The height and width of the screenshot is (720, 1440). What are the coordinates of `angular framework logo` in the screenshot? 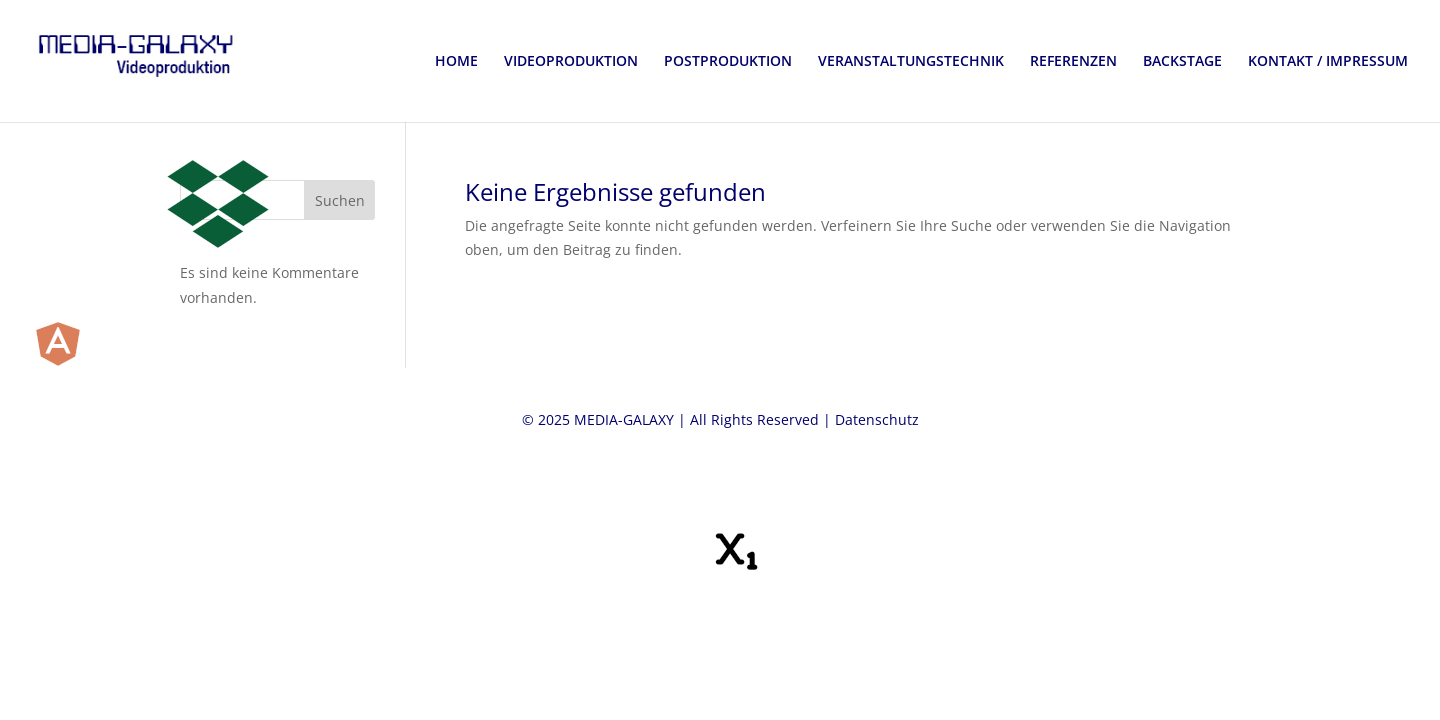 It's located at (58, 344).